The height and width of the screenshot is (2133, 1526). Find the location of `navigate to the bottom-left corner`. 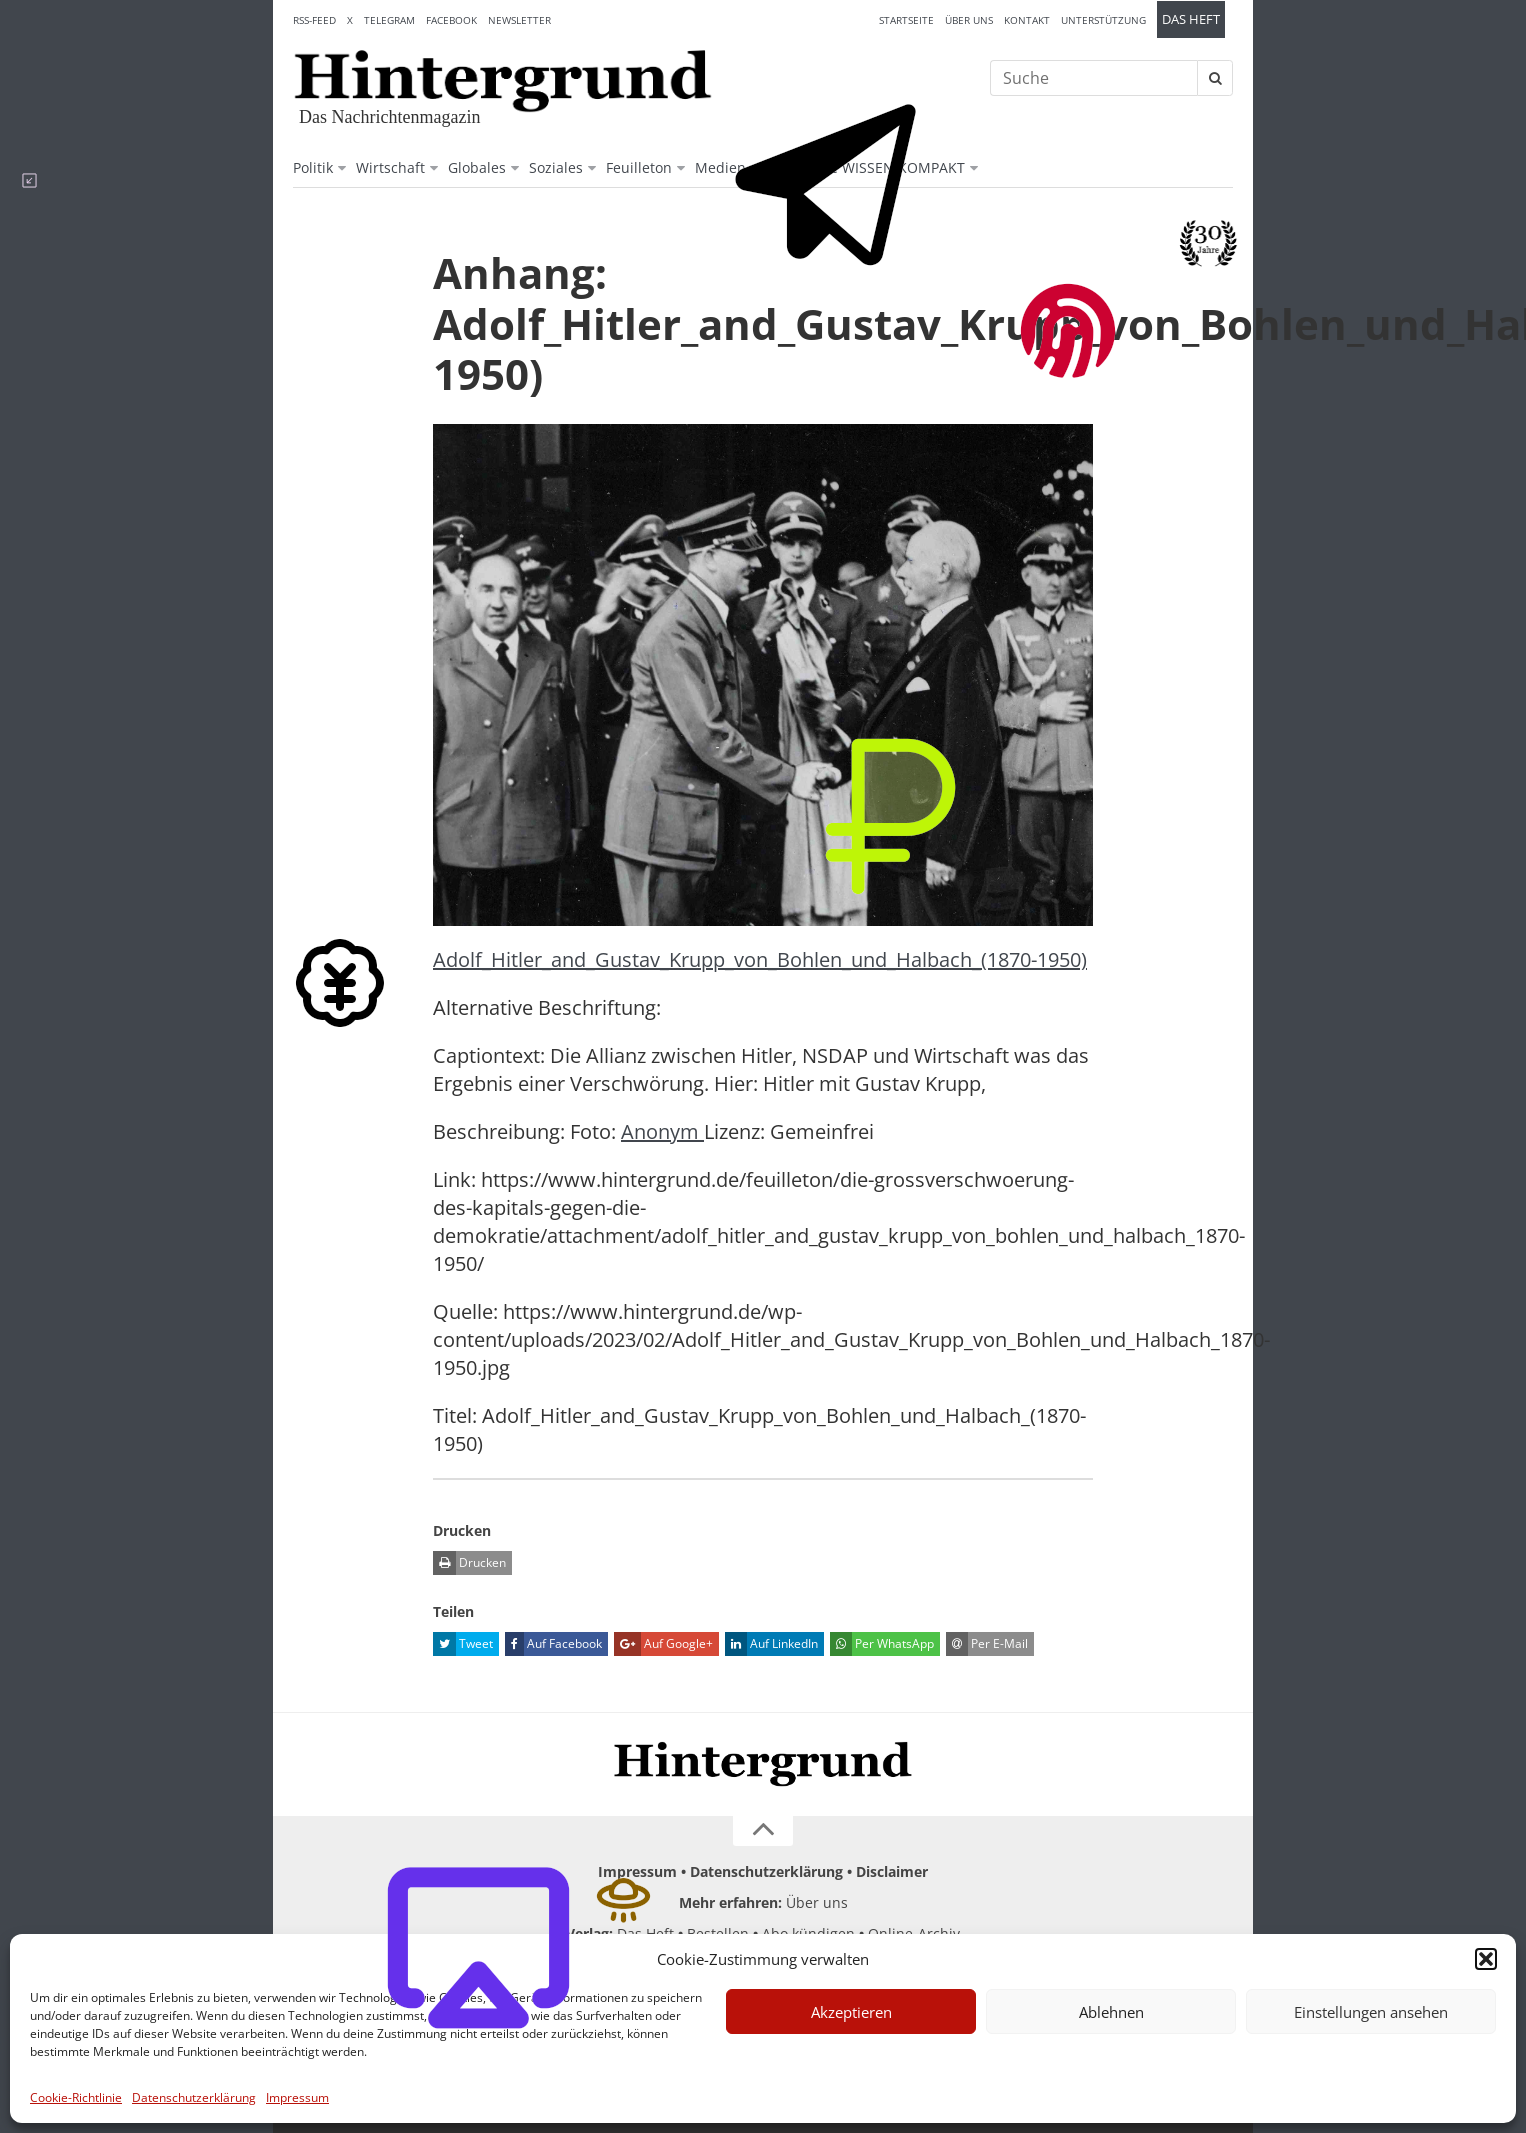

navigate to the bottom-left corner is located at coordinates (29, 180).